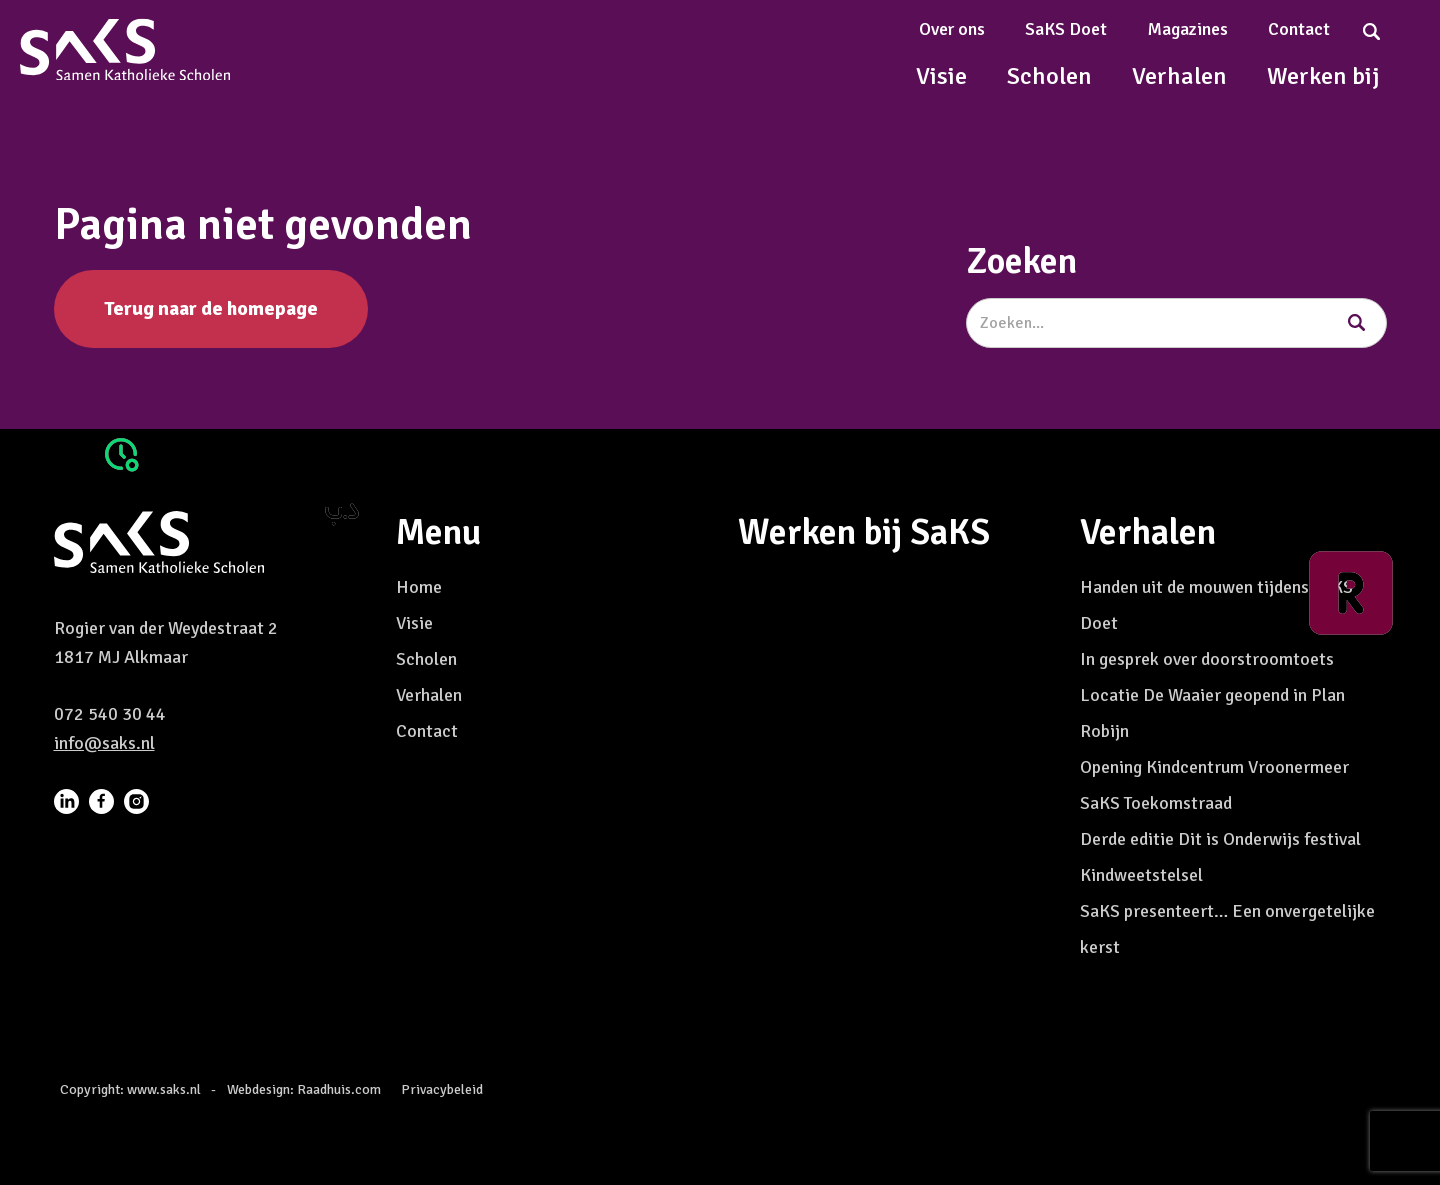  What do you see at coordinates (342, 512) in the screenshot?
I see `indicates bahraini dinar currency` at bounding box center [342, 512].